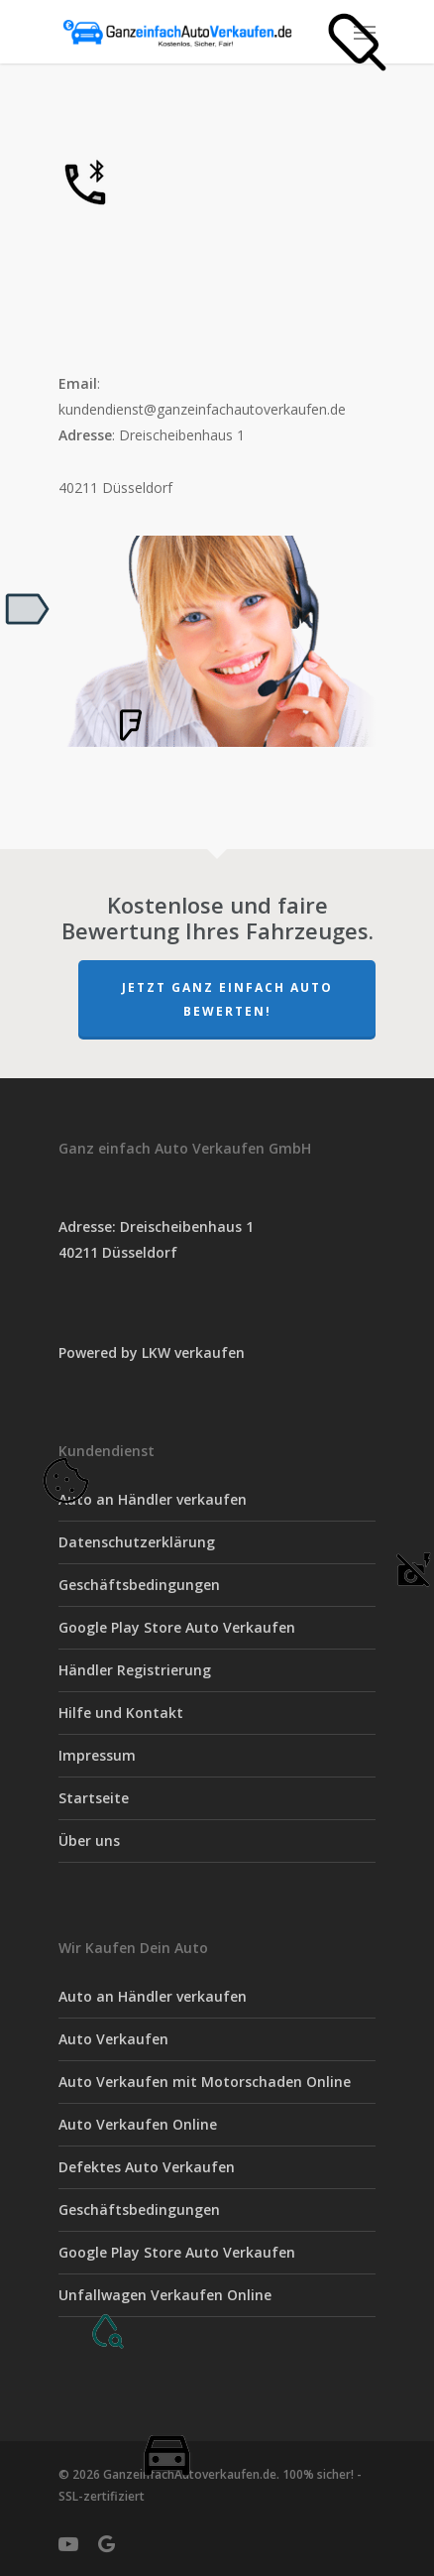 This screenshot has width=434, height=2576. Describe the element at coordinates (357, 42) in the screenshot. I see `access frozen treats or dessert options` at that location.